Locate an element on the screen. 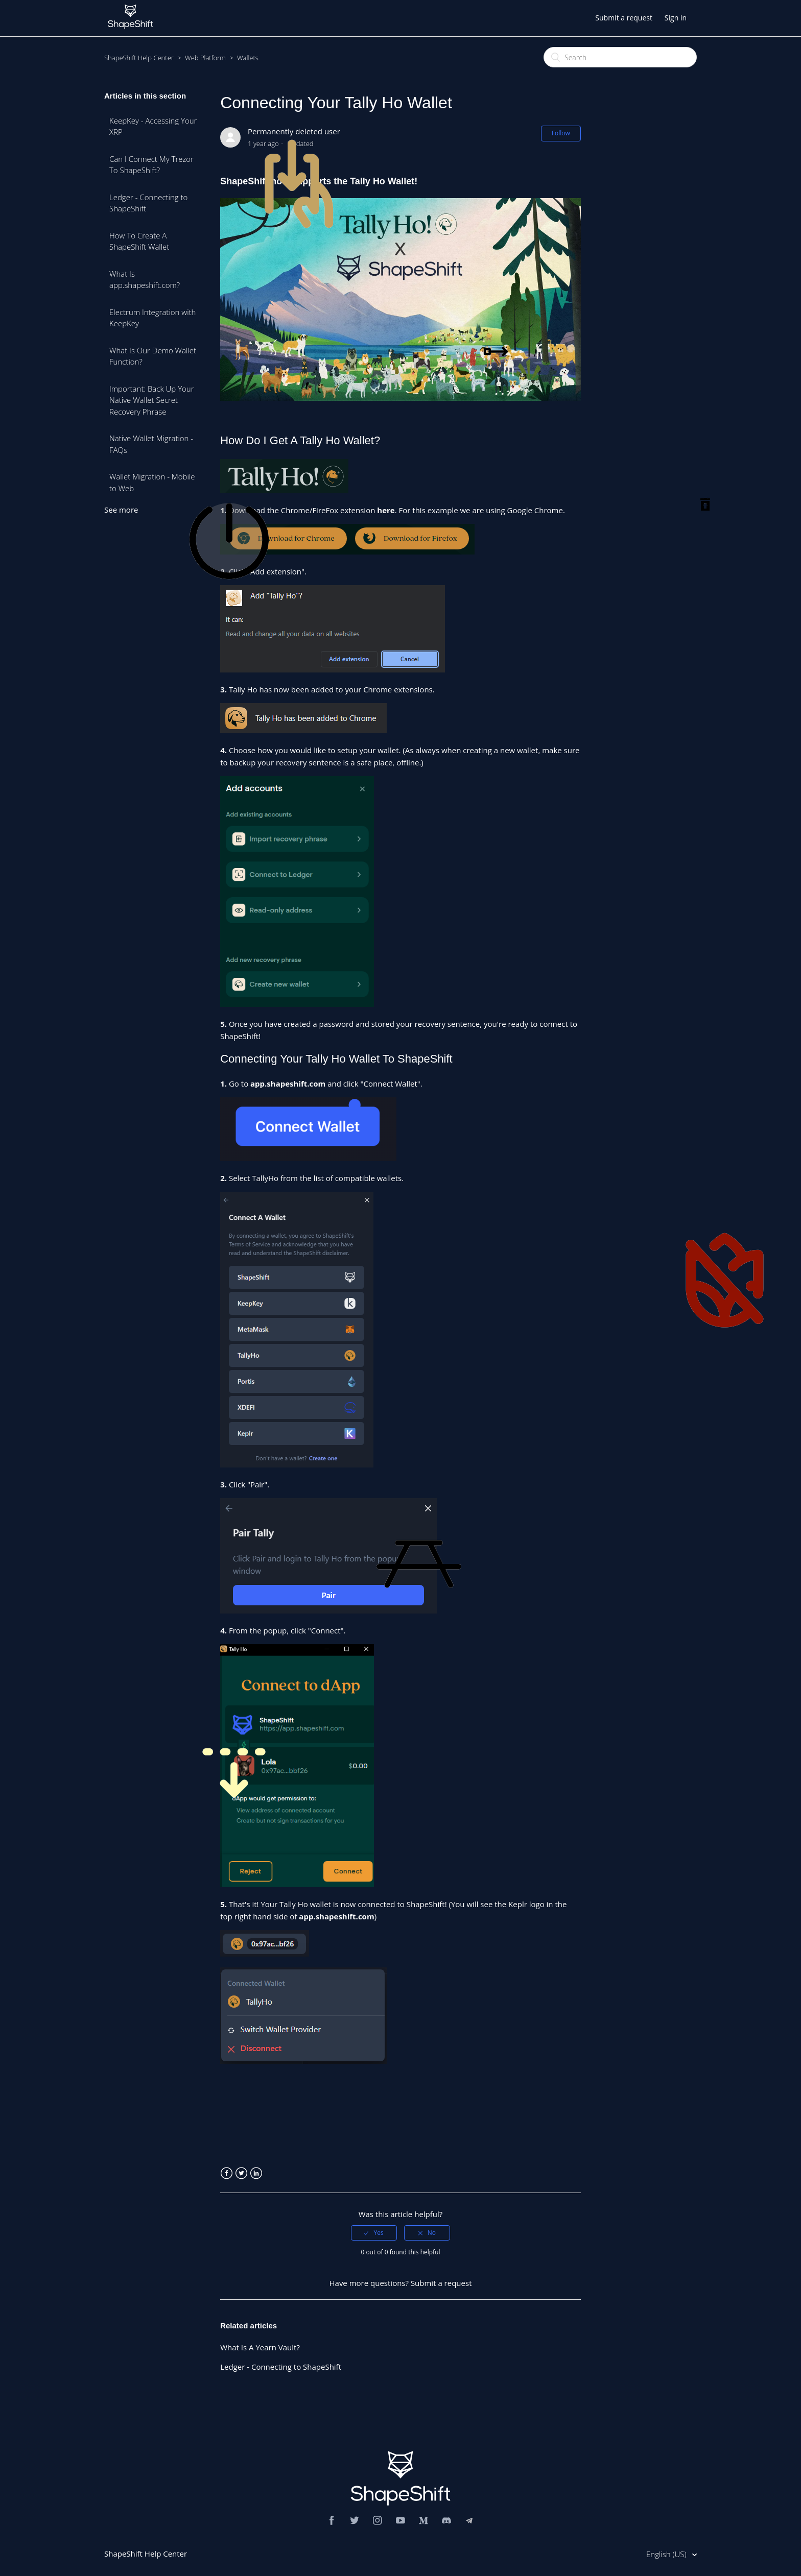 This screenshot has height=2576, width=801. expand collapsed content below is located at coordinates (234, 1769).